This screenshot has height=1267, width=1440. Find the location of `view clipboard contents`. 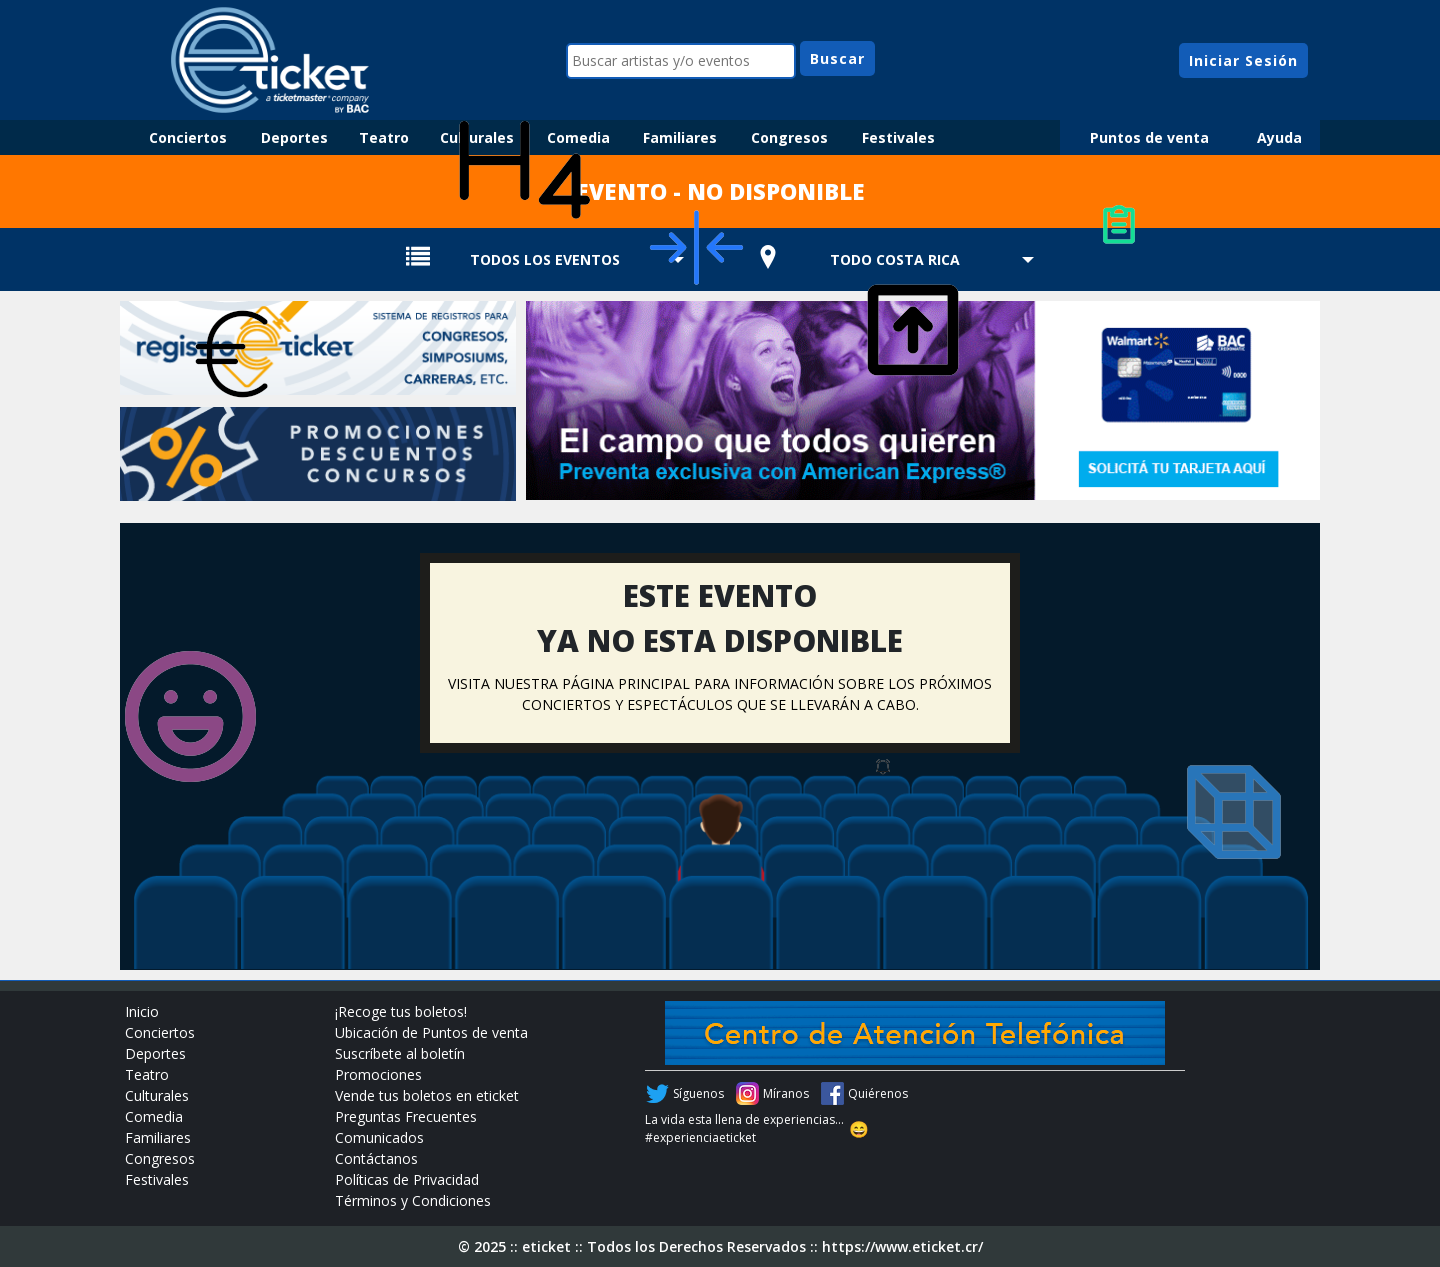

view clipboard contents is located at coordinates (1119, 225).